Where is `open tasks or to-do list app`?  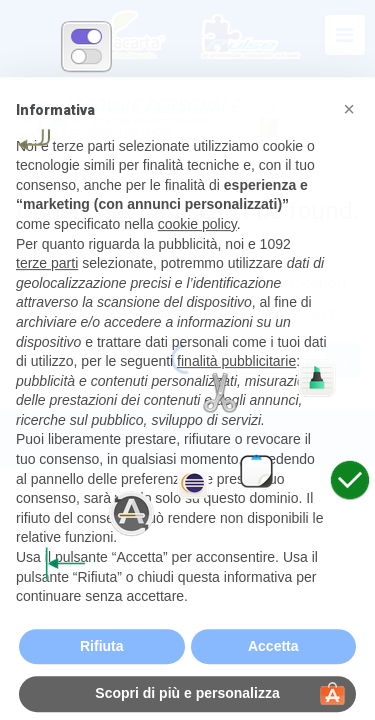
open tasks or to-do list app is located at coordinates (256, 471).